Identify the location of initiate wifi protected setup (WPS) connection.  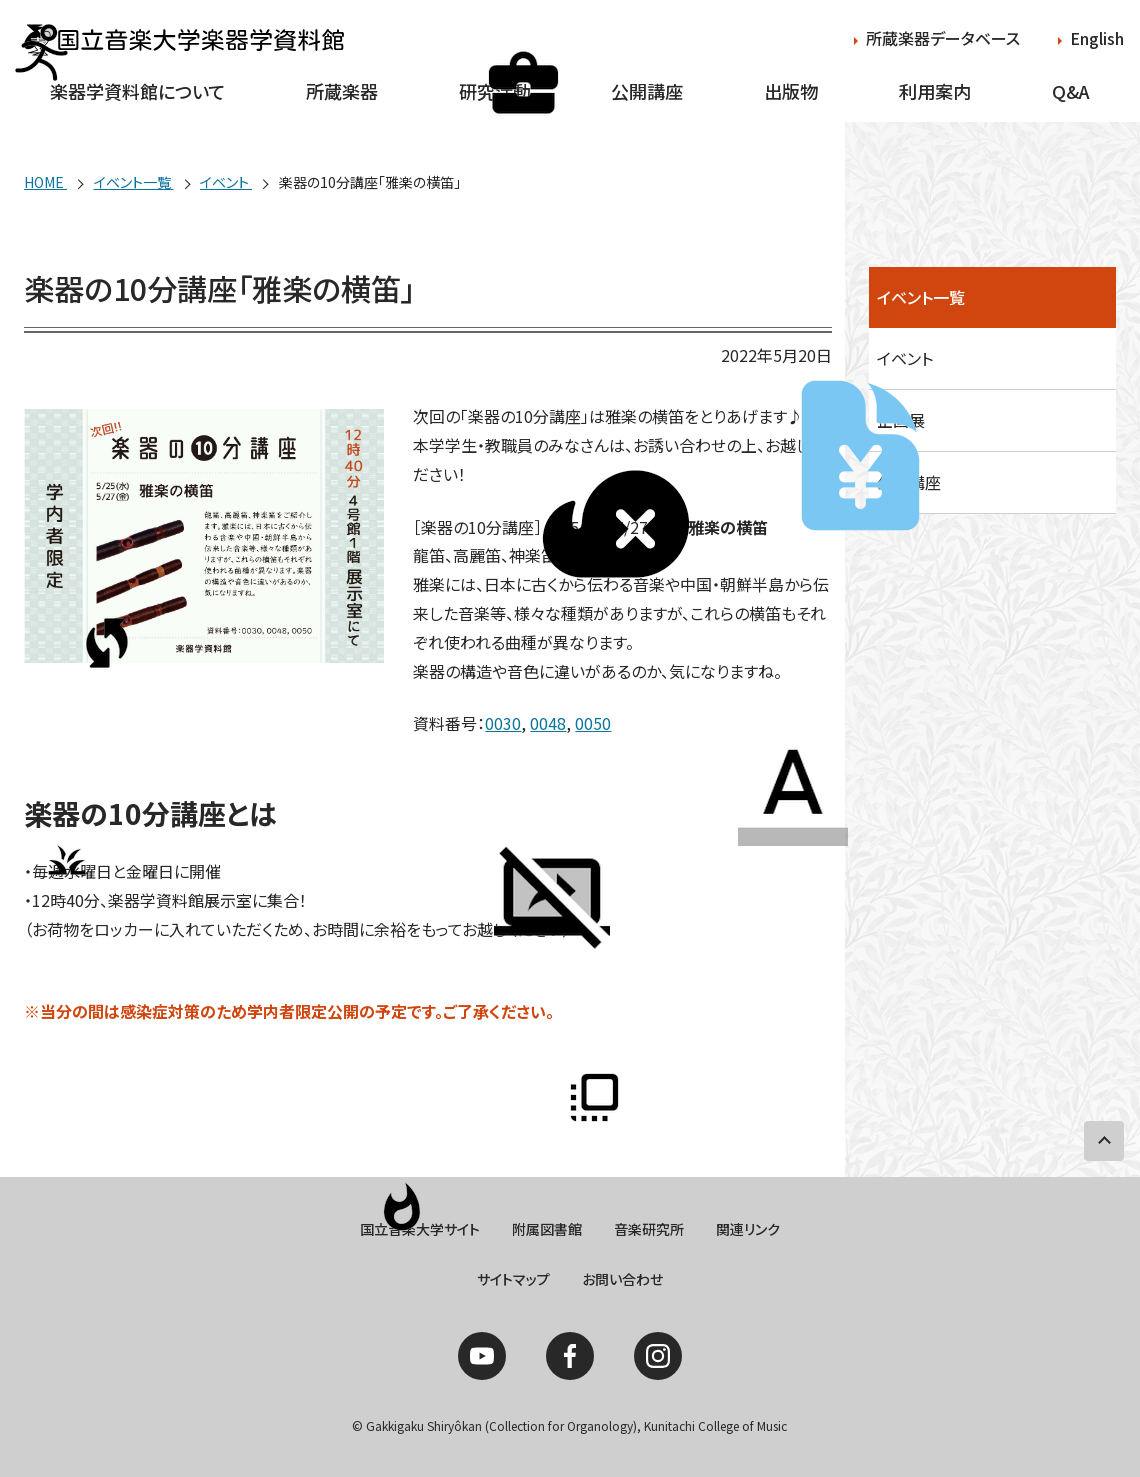
(107, 643).